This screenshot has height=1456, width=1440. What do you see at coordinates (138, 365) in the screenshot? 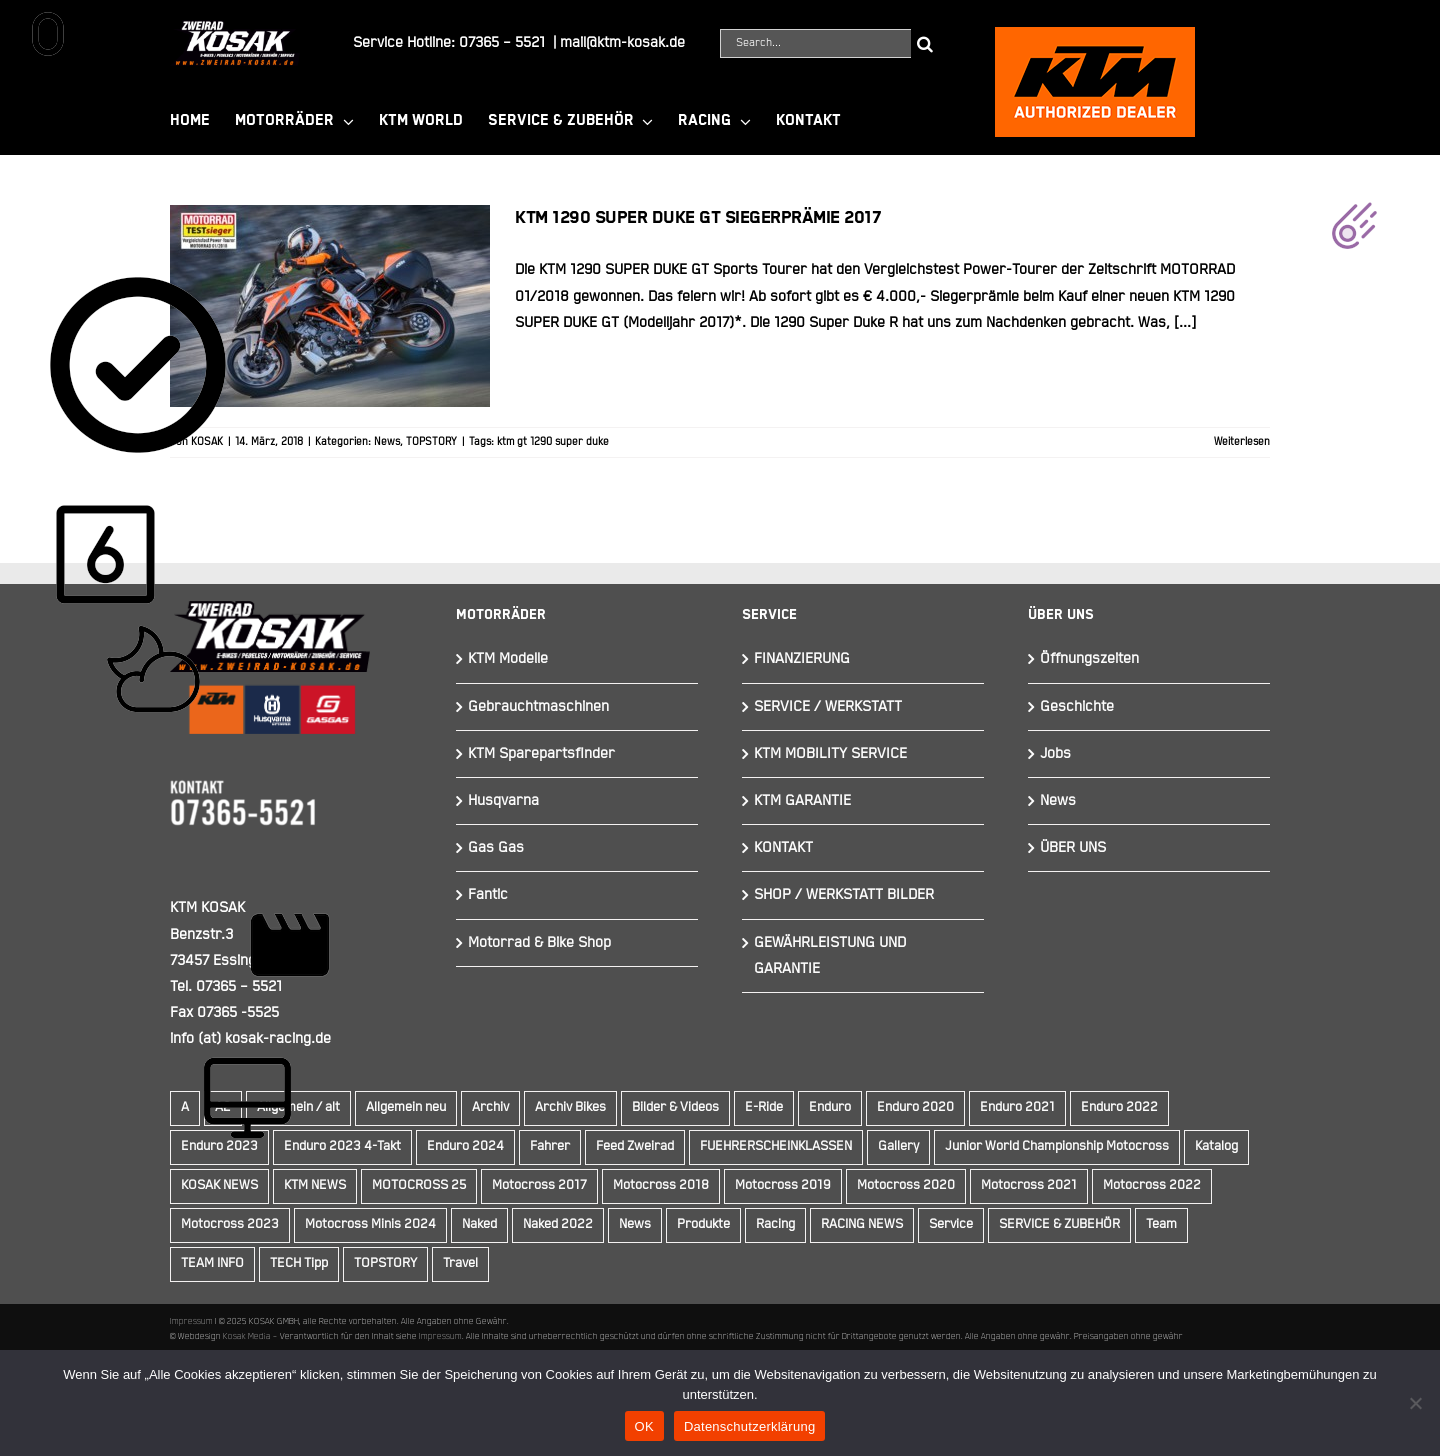
I see `confirms a successful action or completion` at bounding box center [138, 365].